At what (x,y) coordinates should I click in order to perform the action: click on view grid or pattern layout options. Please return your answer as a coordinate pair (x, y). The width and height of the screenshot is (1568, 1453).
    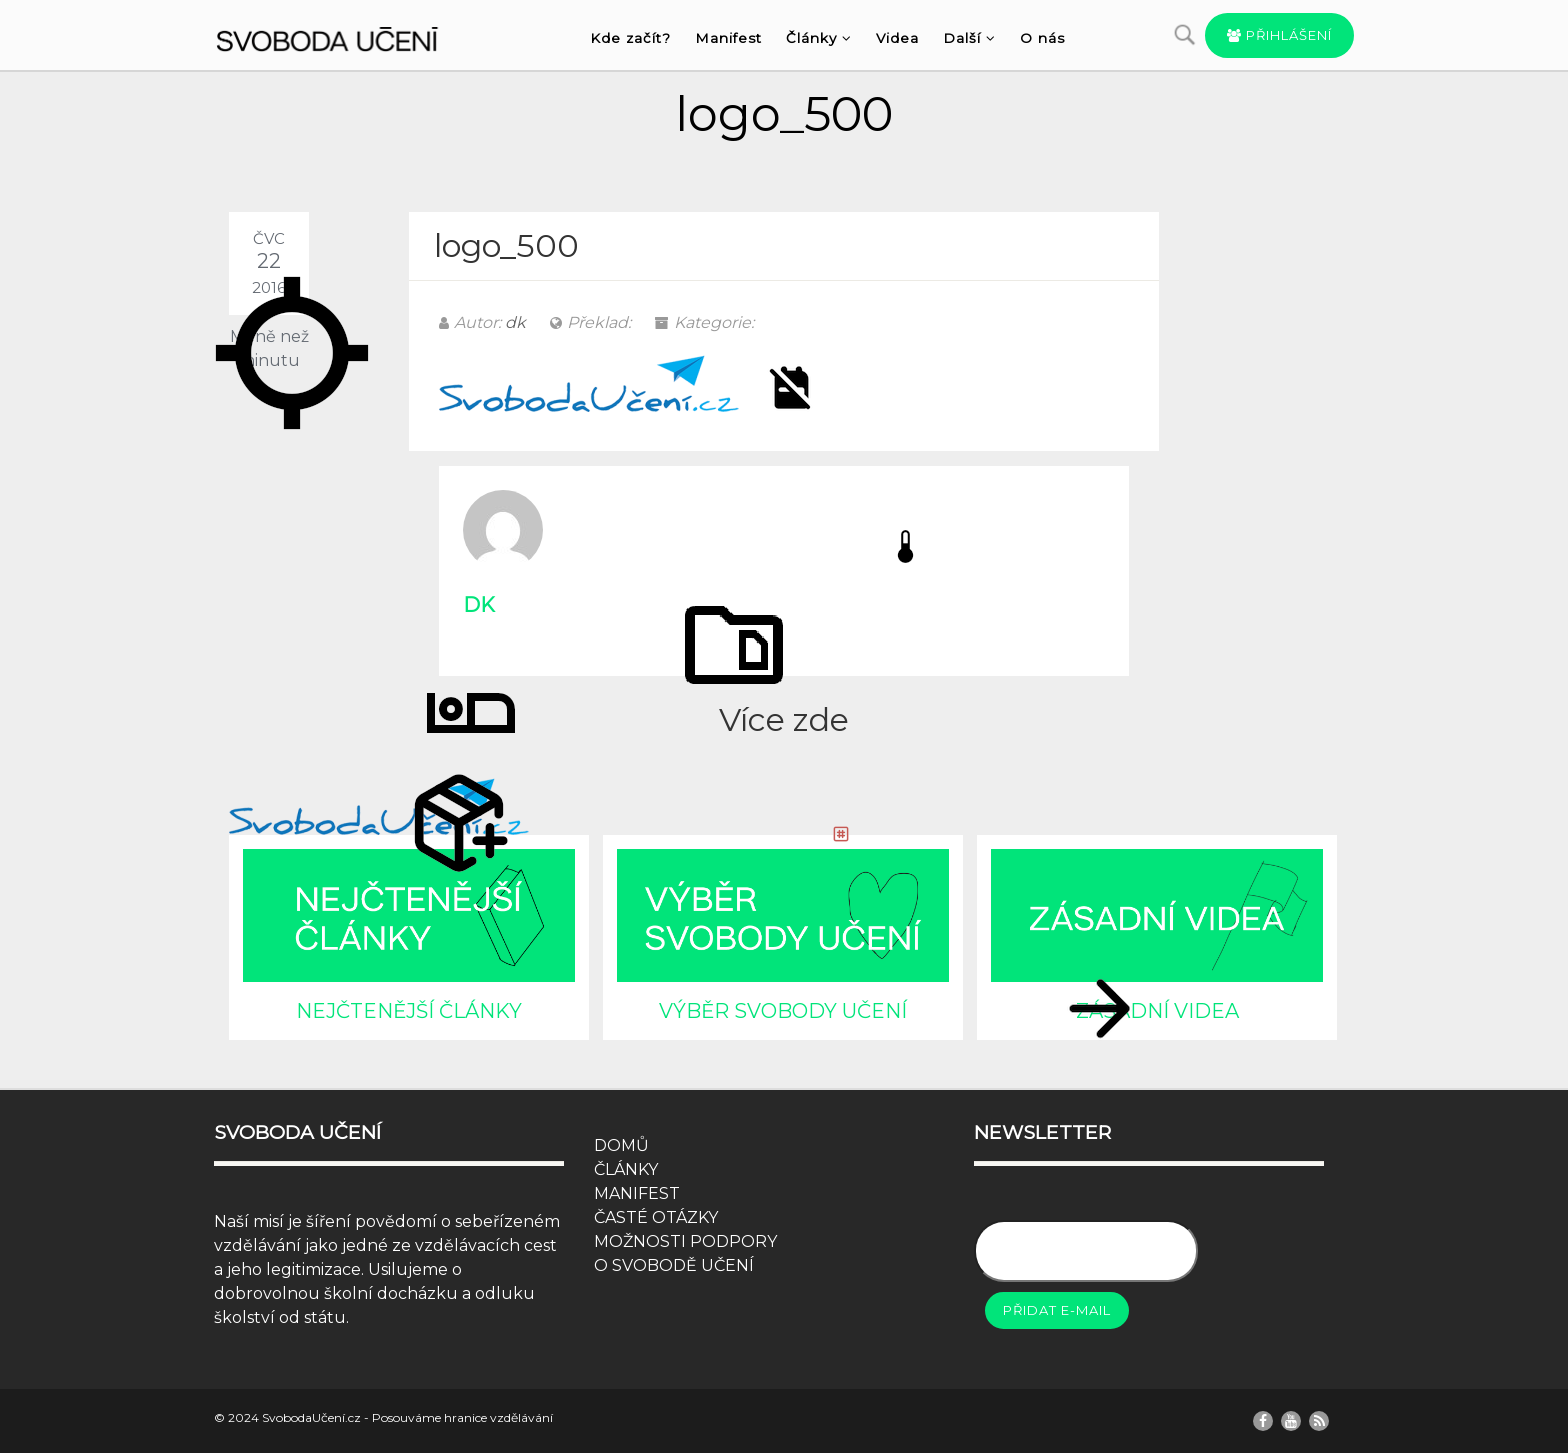
    Looking at the image, I should click on (841, 834).